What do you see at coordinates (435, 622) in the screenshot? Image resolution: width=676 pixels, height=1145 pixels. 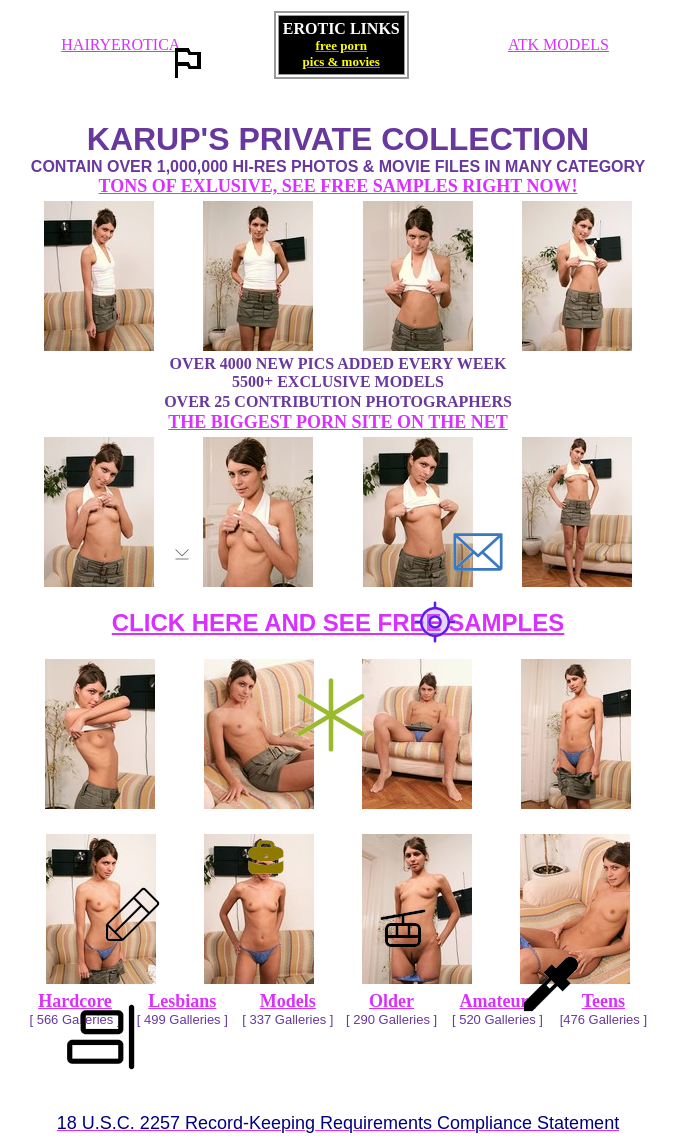 I see `get current location` at bounding box center [435, 622].